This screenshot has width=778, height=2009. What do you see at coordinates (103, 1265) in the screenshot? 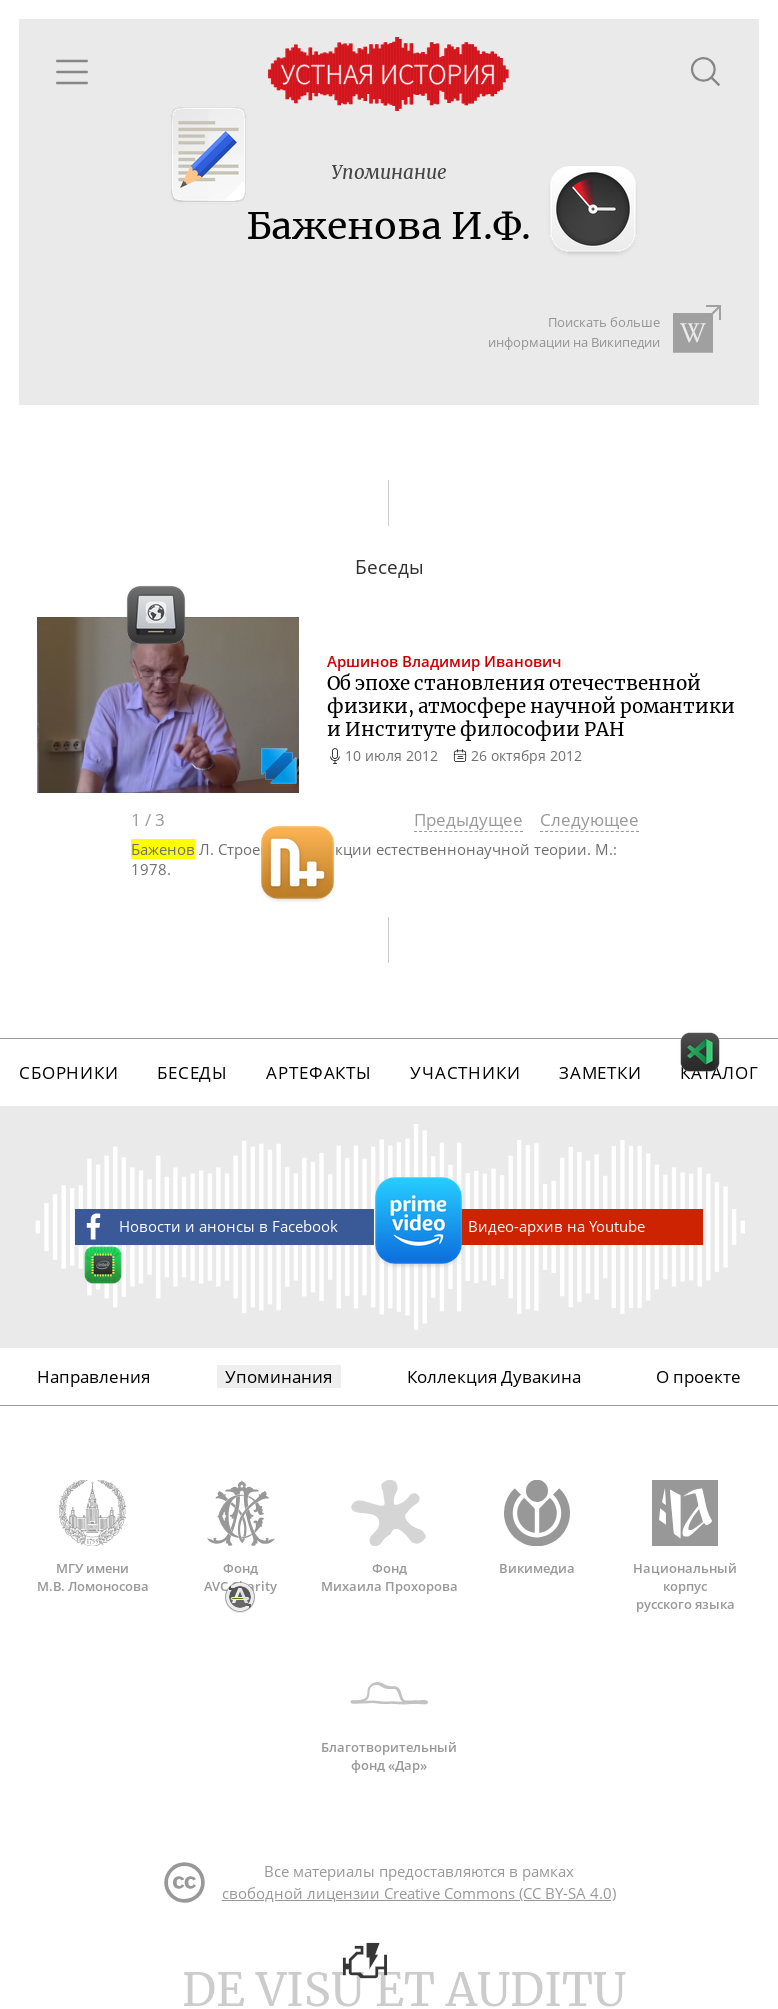
I see `open cpu frequency monitoring app` at bounding box center [103, 1265].